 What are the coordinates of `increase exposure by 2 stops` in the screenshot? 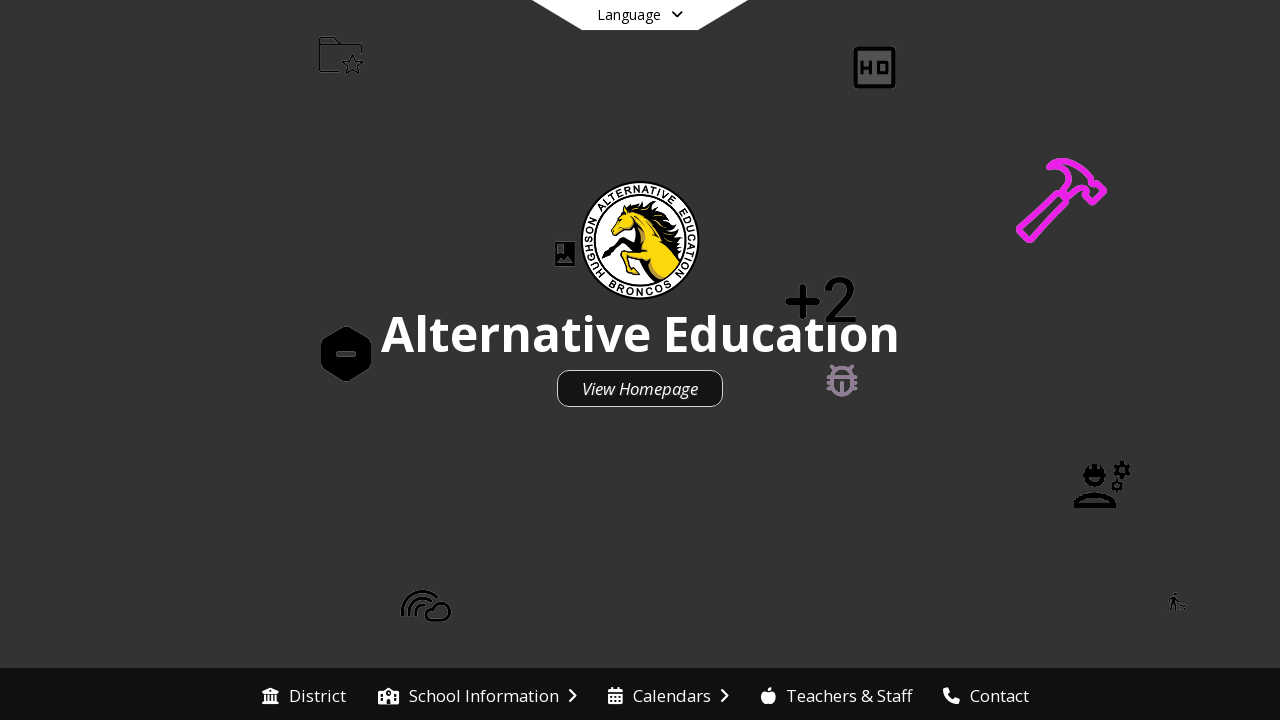 It's located at (820, 301).